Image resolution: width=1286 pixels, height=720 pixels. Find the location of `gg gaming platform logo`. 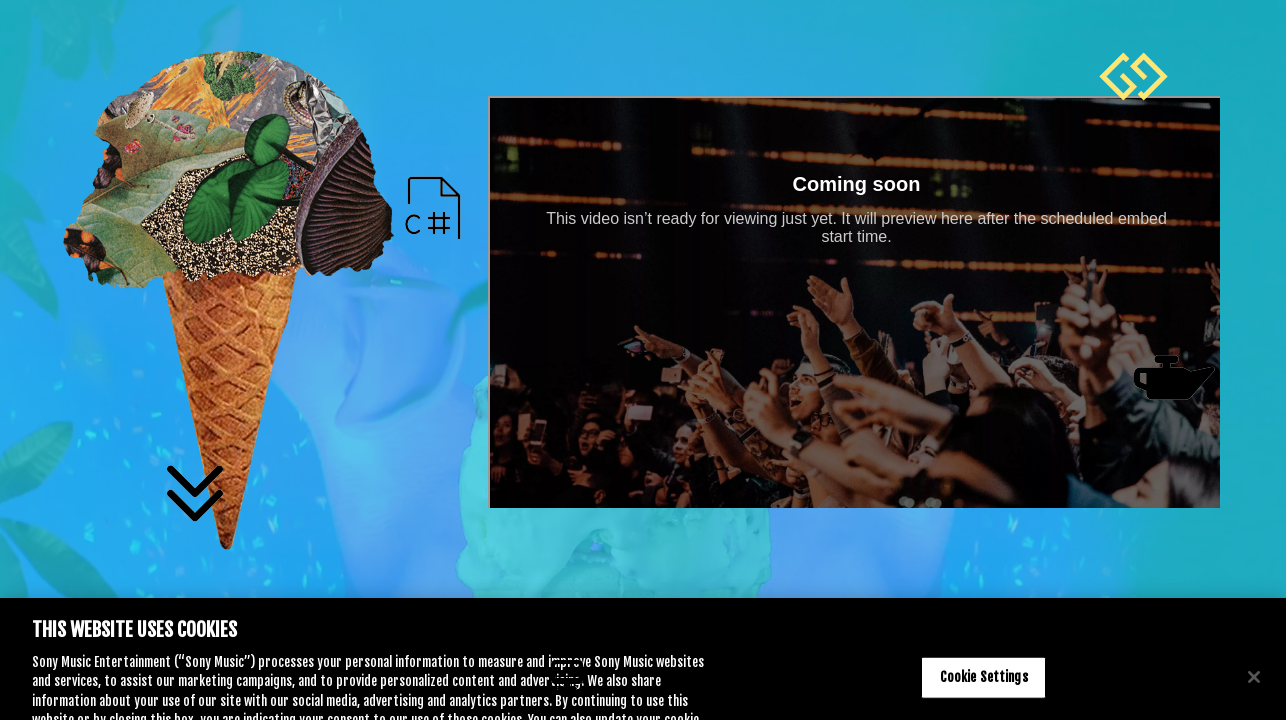

gg gaming platform logo is located at coordinates (1133, 76).